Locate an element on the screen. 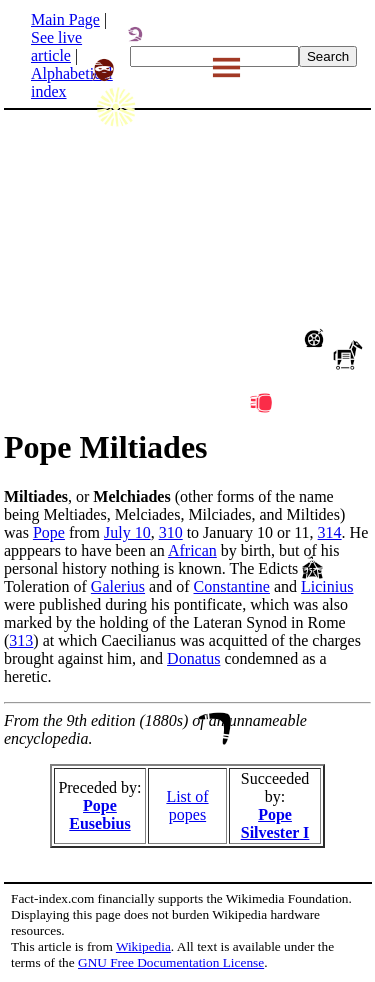 This screenshot has width=375, height=982. access medieval or festival-themed game content is located at coordinates (312, 567).